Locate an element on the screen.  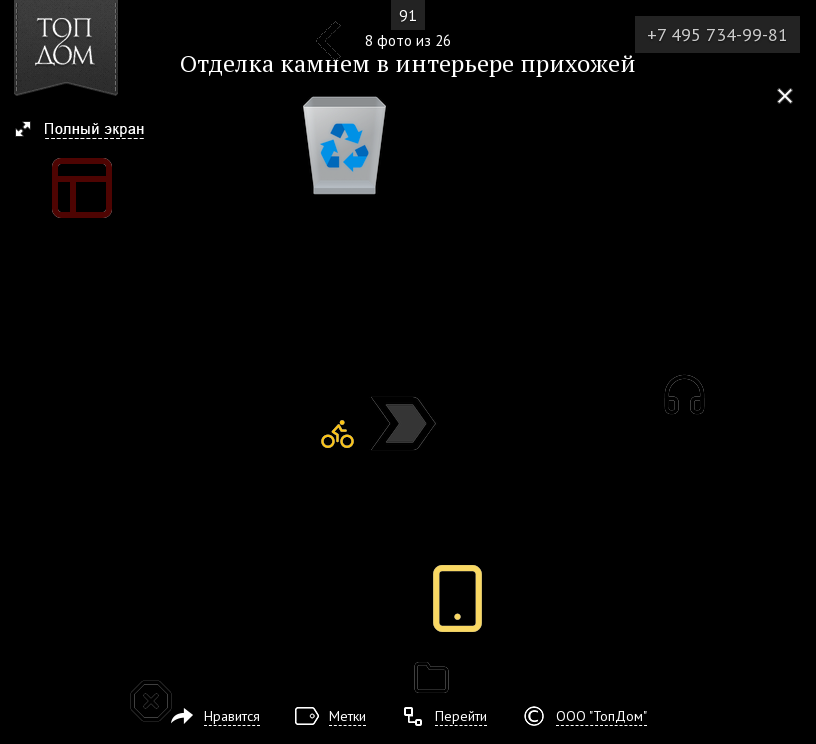
mark as important or priority is located at coordinates (401, 423).